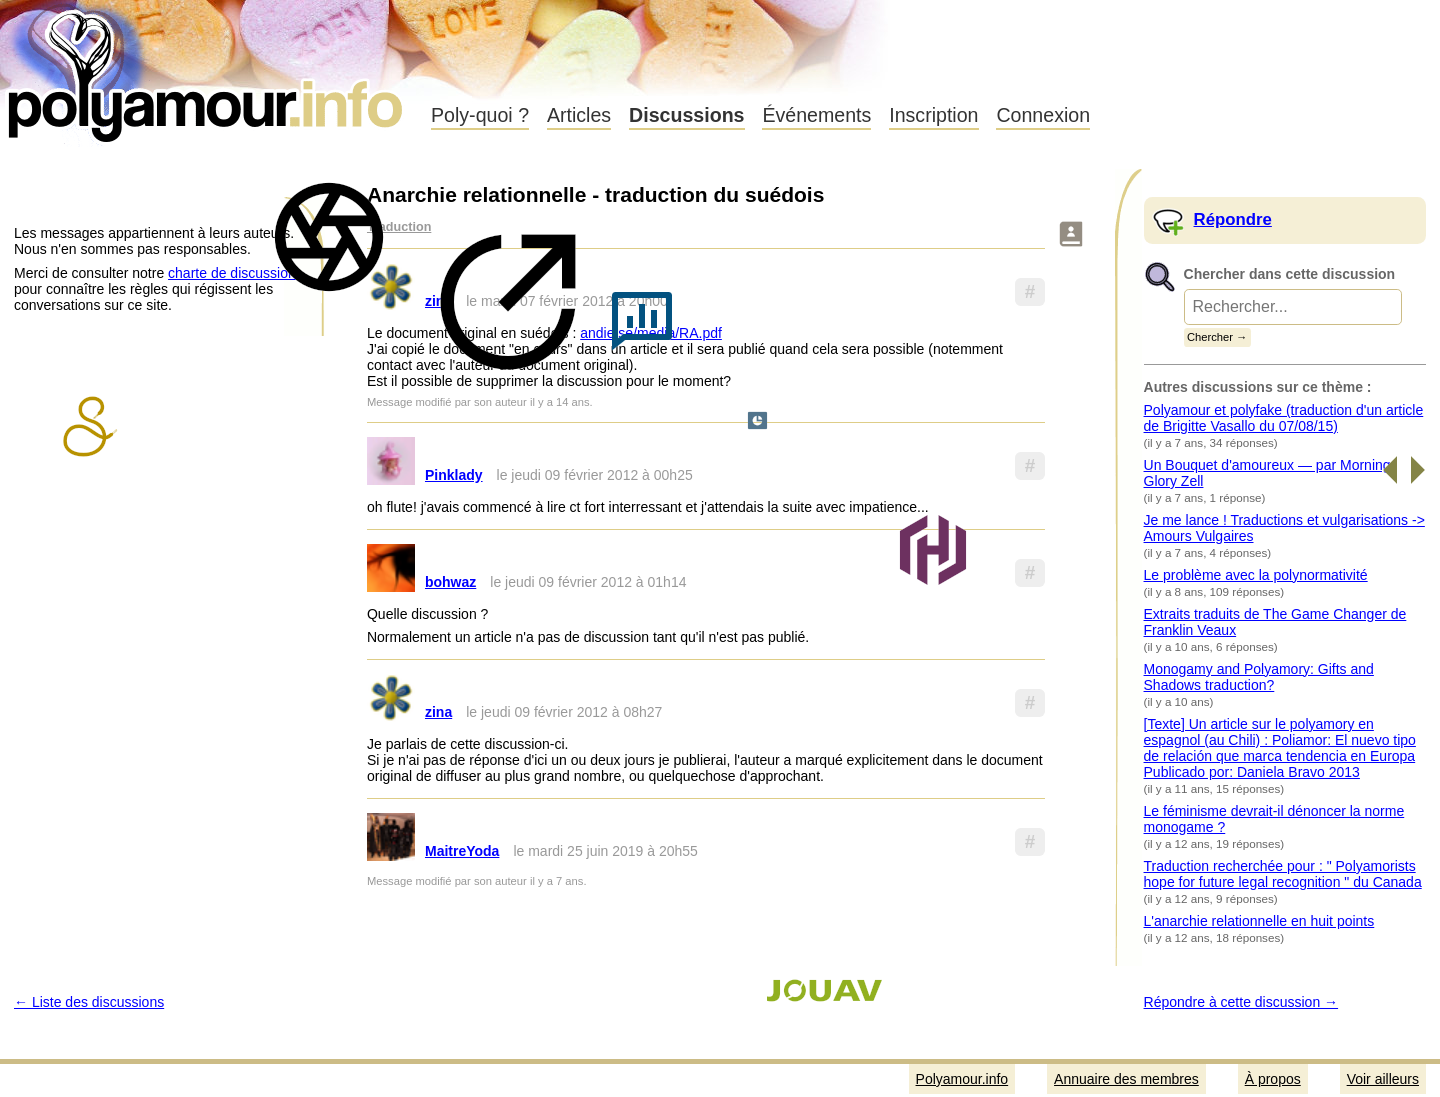 The image size is (1440, 1097). What do you see at coordinates (933, 550) in the screenshot?
I see `HashiCorp company logo` at bounding box center [933, 550].